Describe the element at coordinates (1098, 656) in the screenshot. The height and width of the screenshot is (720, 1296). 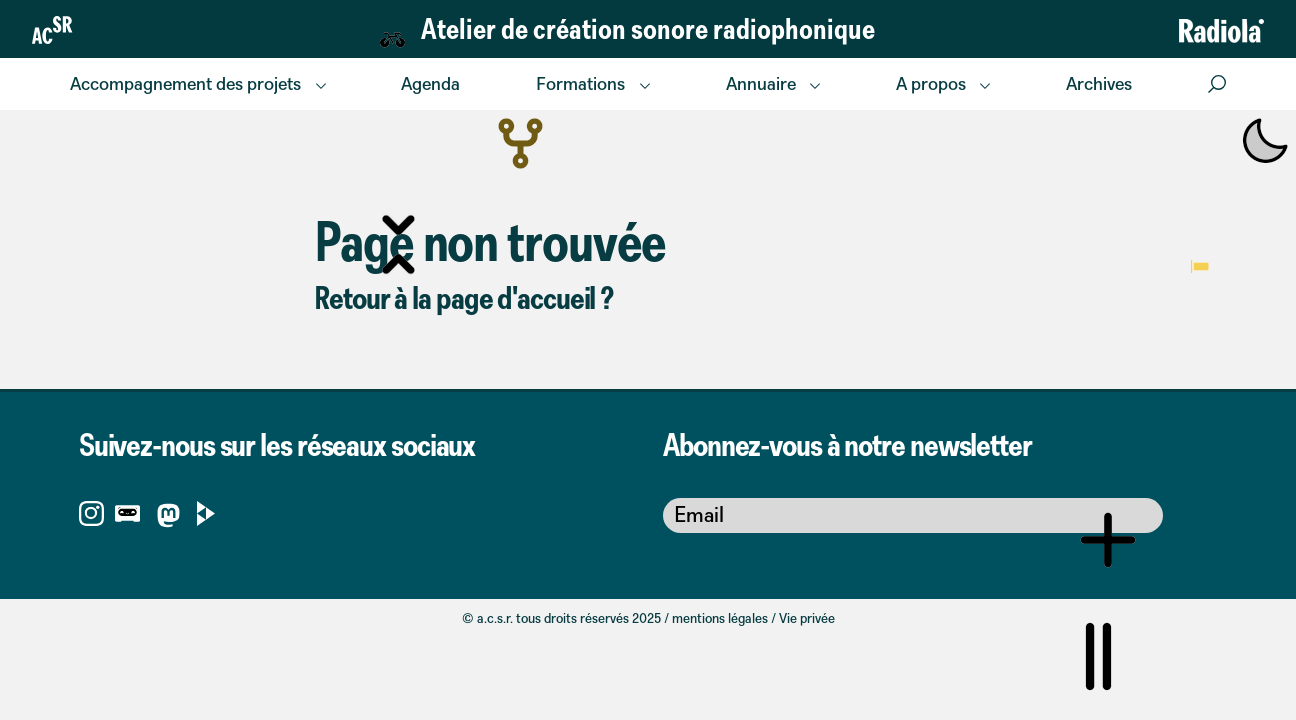
I see `indicates a count of two items` at that location.